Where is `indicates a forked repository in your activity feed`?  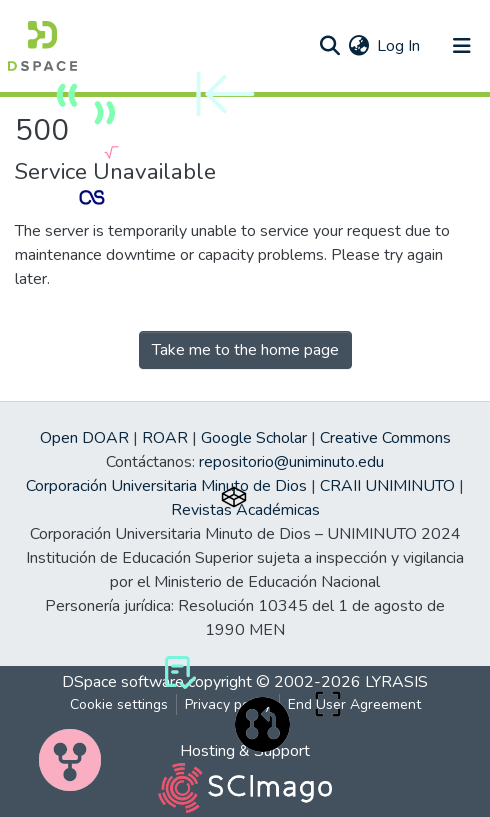
indicates a forked repository in your activity feed is located at coordinates (70, 760).